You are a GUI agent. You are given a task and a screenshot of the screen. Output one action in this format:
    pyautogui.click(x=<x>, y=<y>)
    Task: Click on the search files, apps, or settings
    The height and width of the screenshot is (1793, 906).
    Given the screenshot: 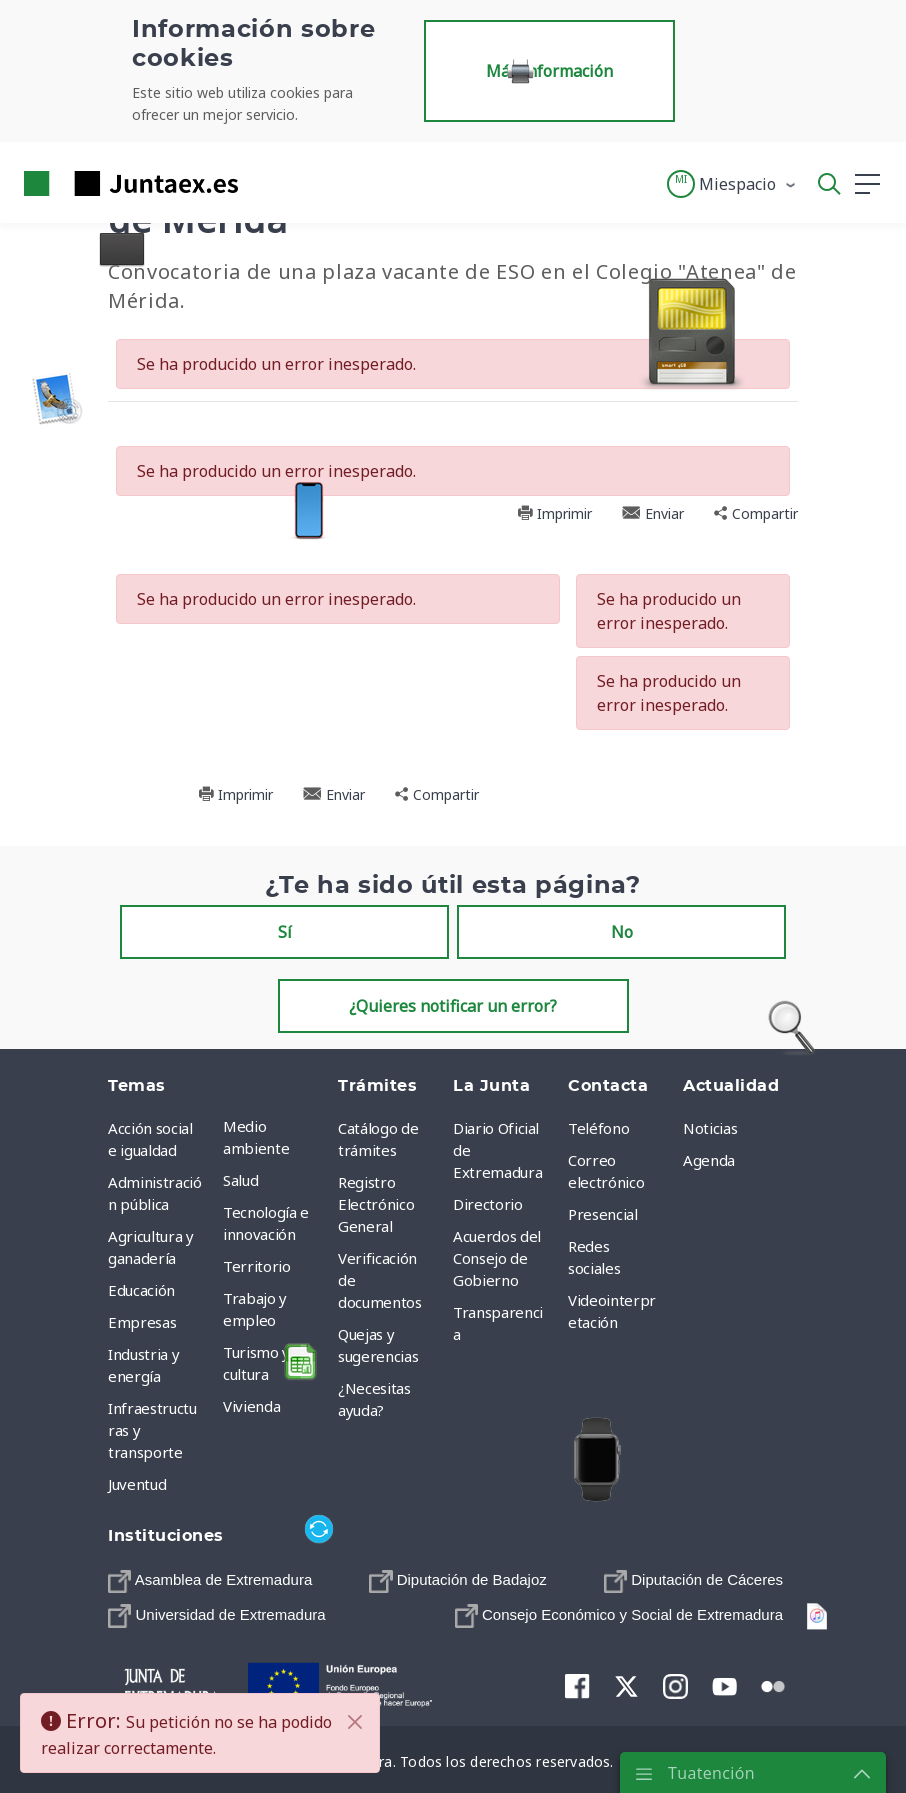 What is the action you would take?
    pyautogui.click(x=791, y=1027)
    